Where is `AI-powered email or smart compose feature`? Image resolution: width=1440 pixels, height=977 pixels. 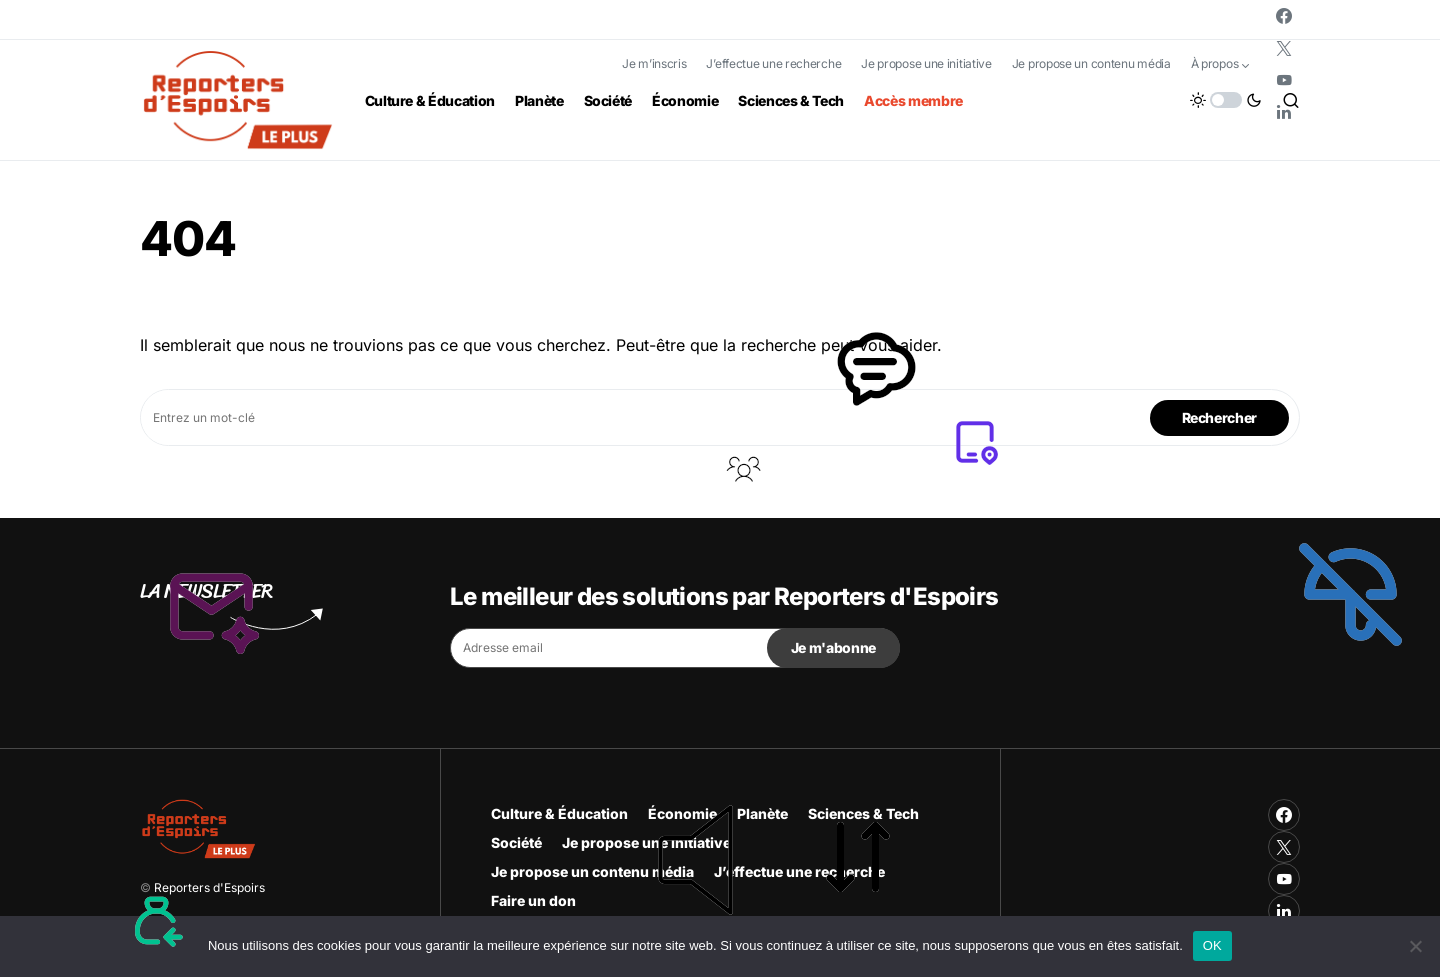
AI-powered email or smart compose feature is located at coordinates (211, 606).